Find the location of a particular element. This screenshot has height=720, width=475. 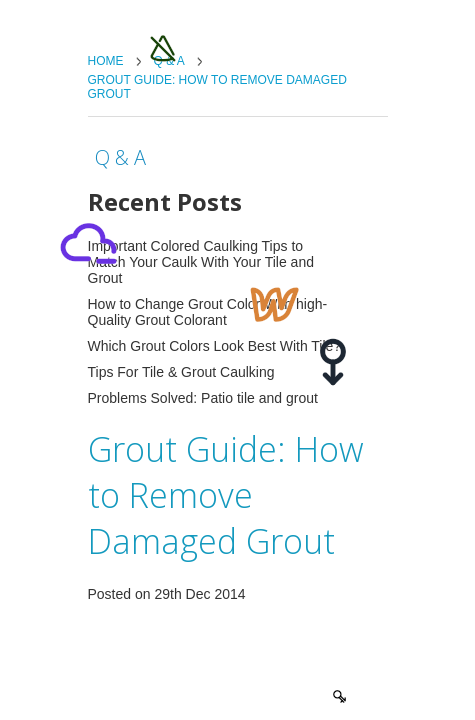

remove from cloud storage is located at coordinates (88, 243).